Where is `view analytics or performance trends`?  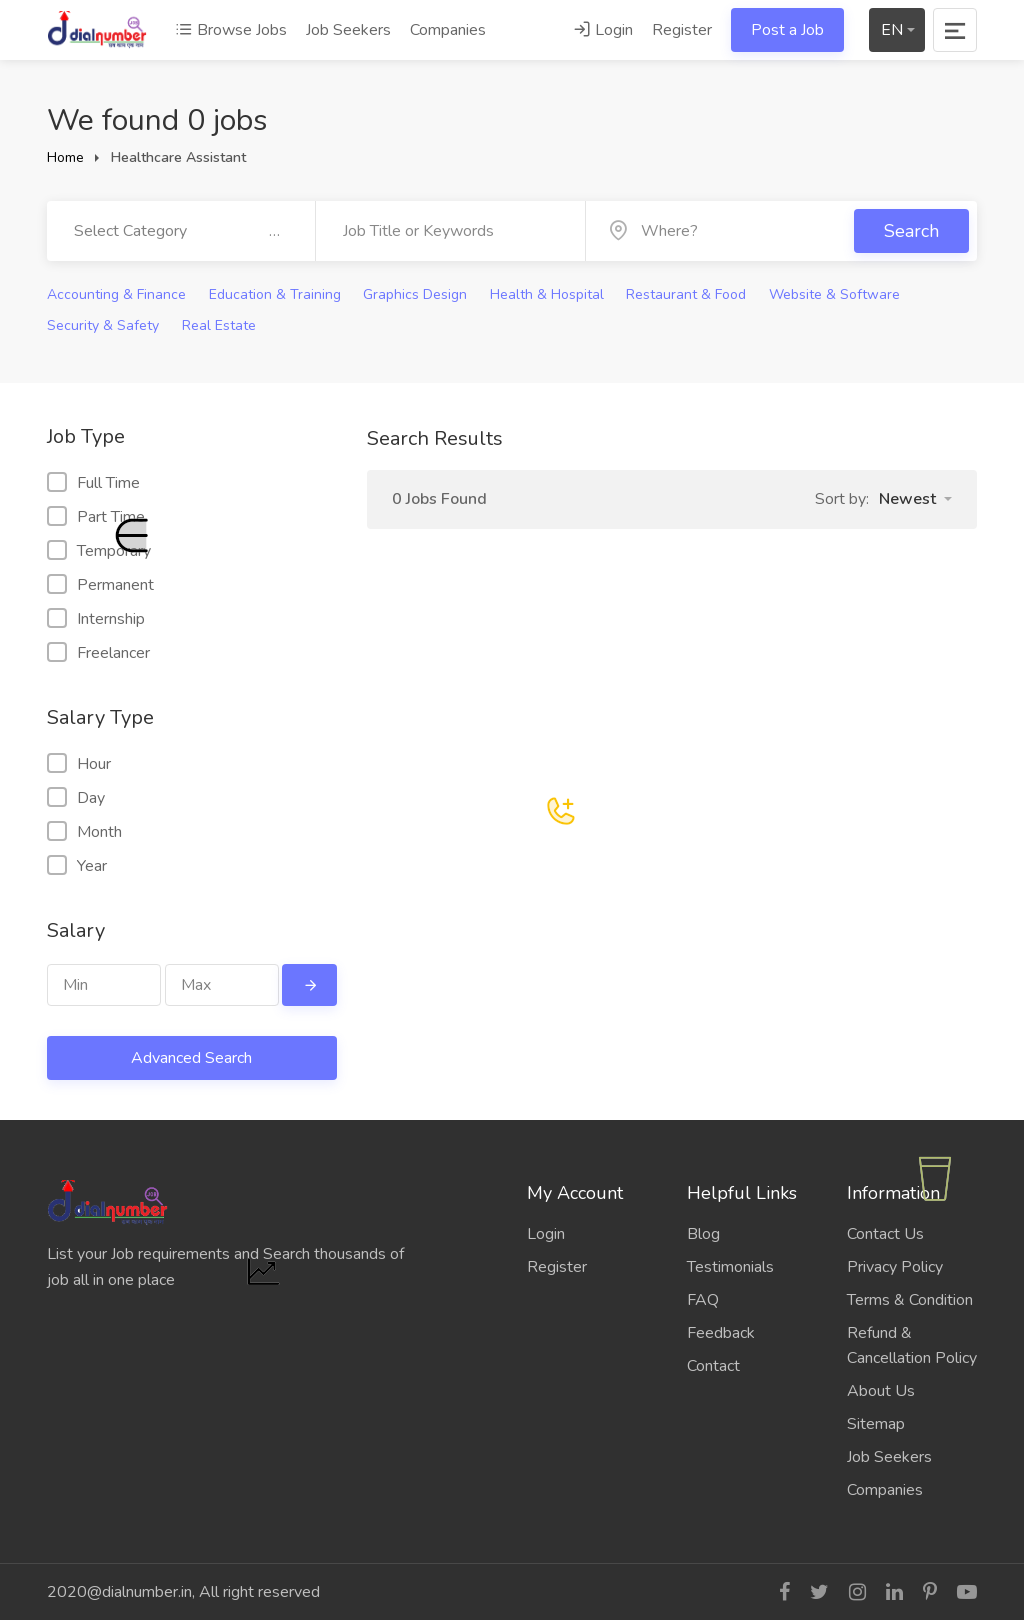 view analytics or performance trends is located at coordinates (263, 1271).